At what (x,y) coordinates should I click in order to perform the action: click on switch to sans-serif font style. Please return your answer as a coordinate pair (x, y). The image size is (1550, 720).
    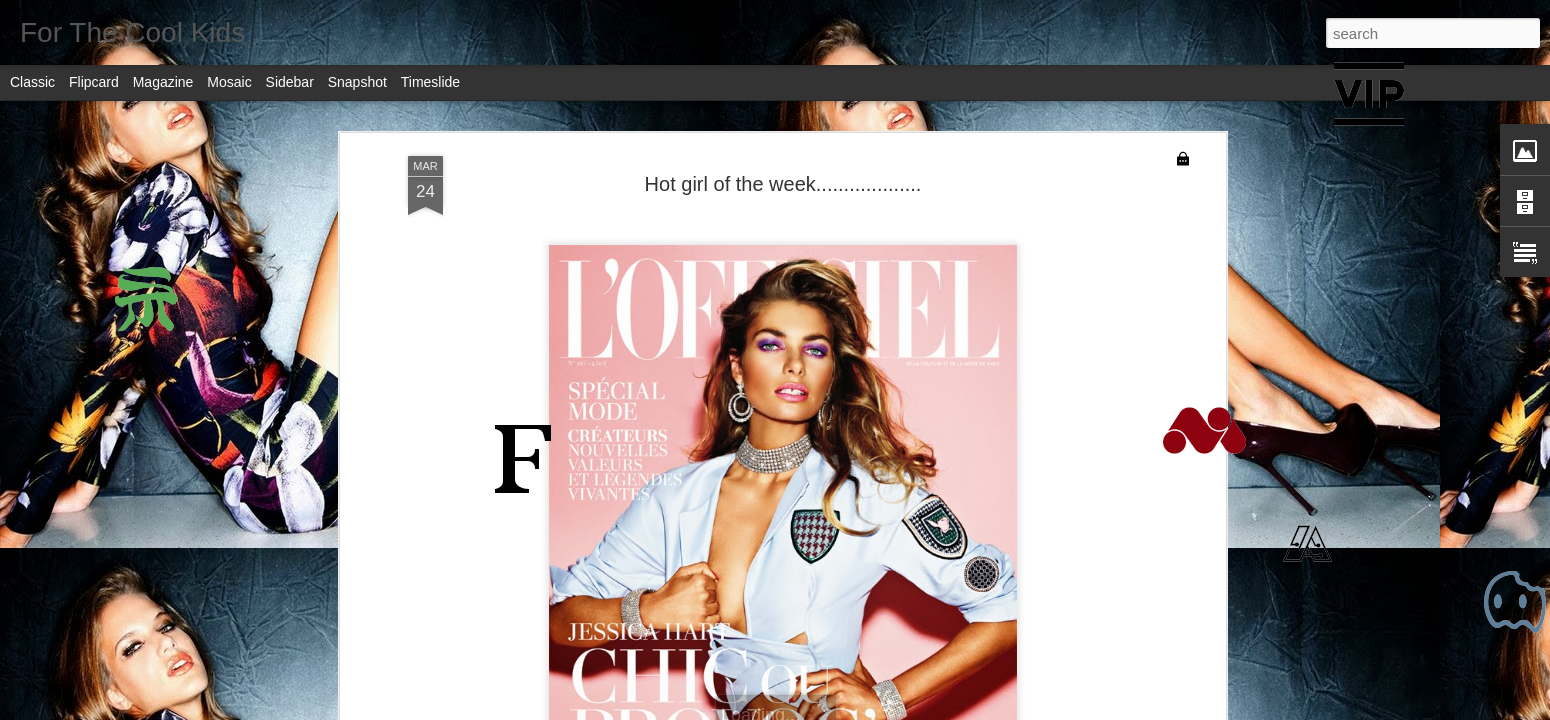
    Looking at the image, I should click on (523, 457).